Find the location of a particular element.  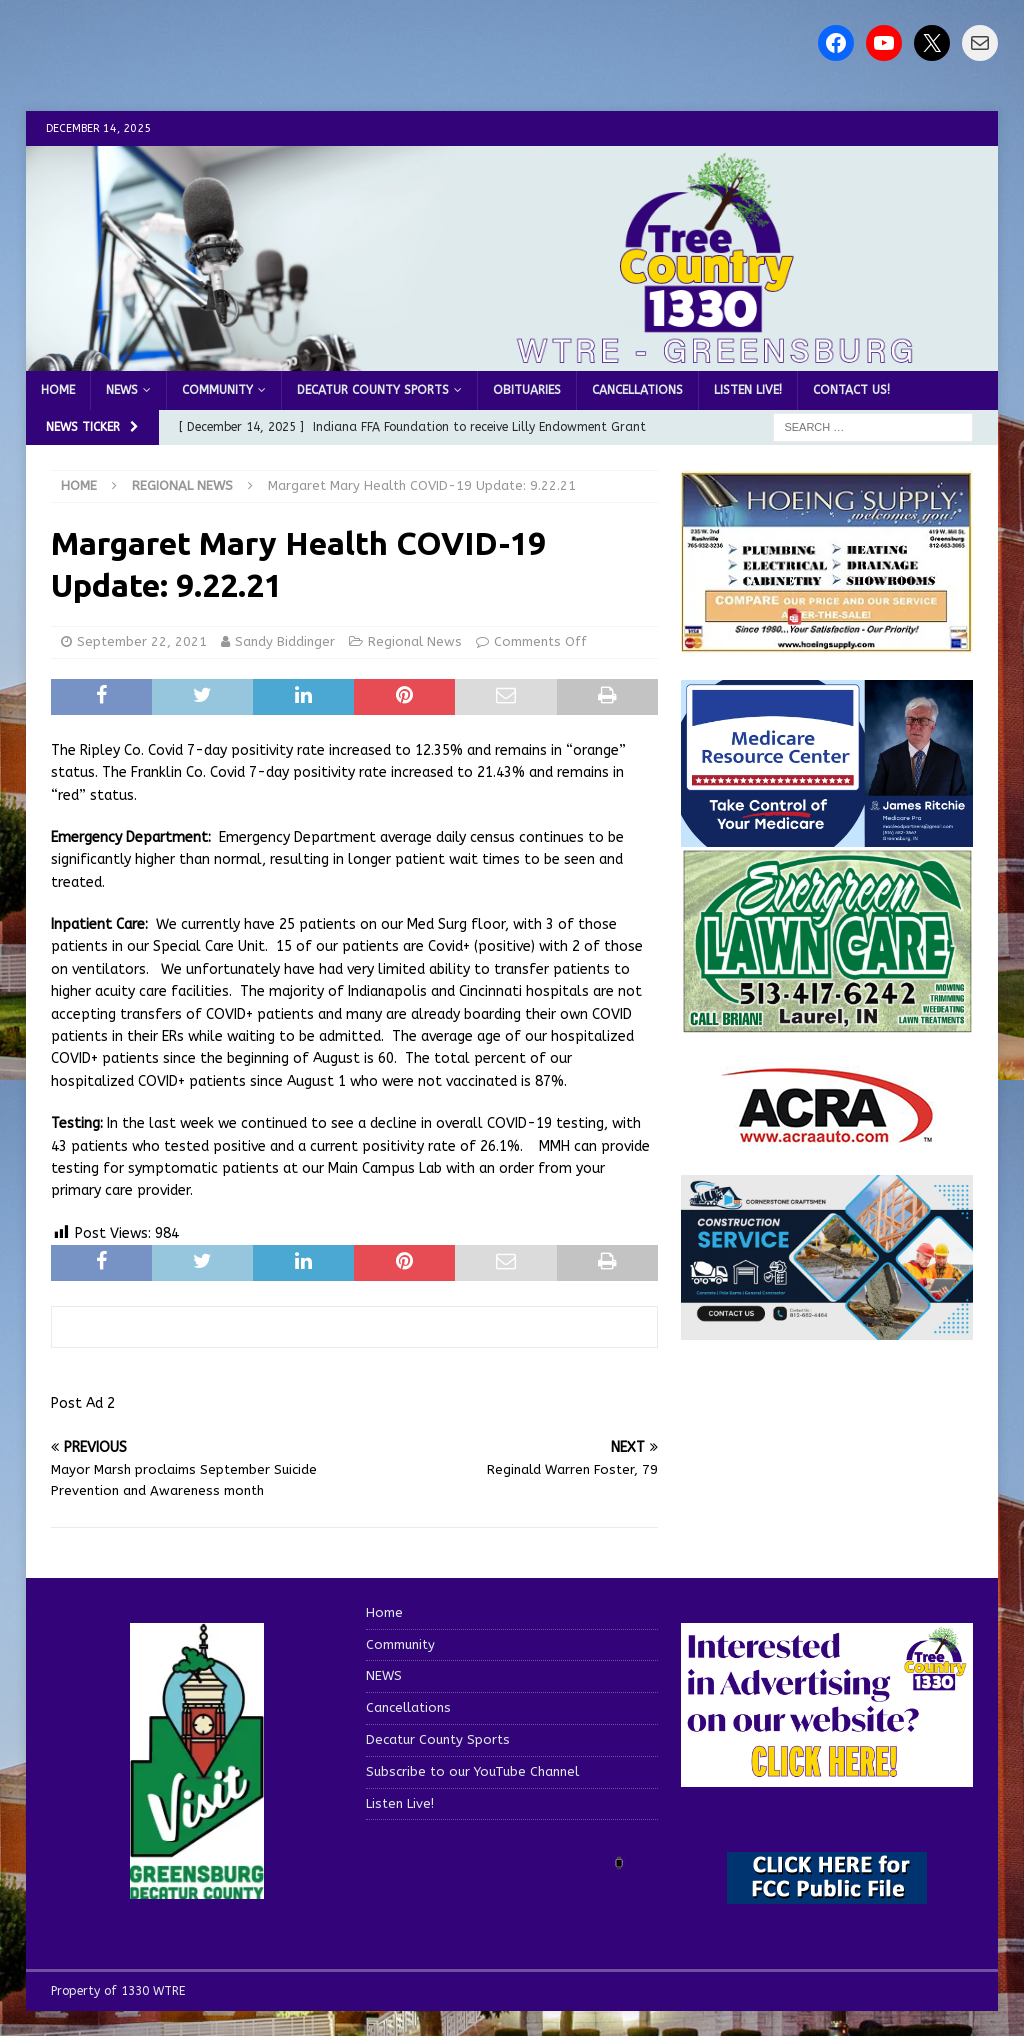

apple watch device in connected devices list is located at coordinates (619, 1863).